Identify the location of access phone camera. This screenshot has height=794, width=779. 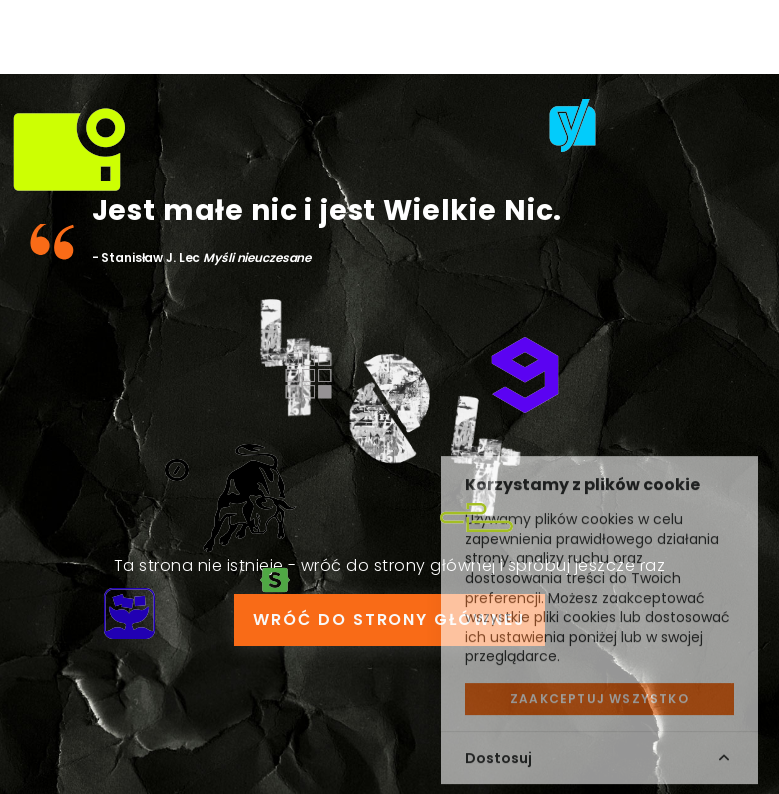
(67, 152).